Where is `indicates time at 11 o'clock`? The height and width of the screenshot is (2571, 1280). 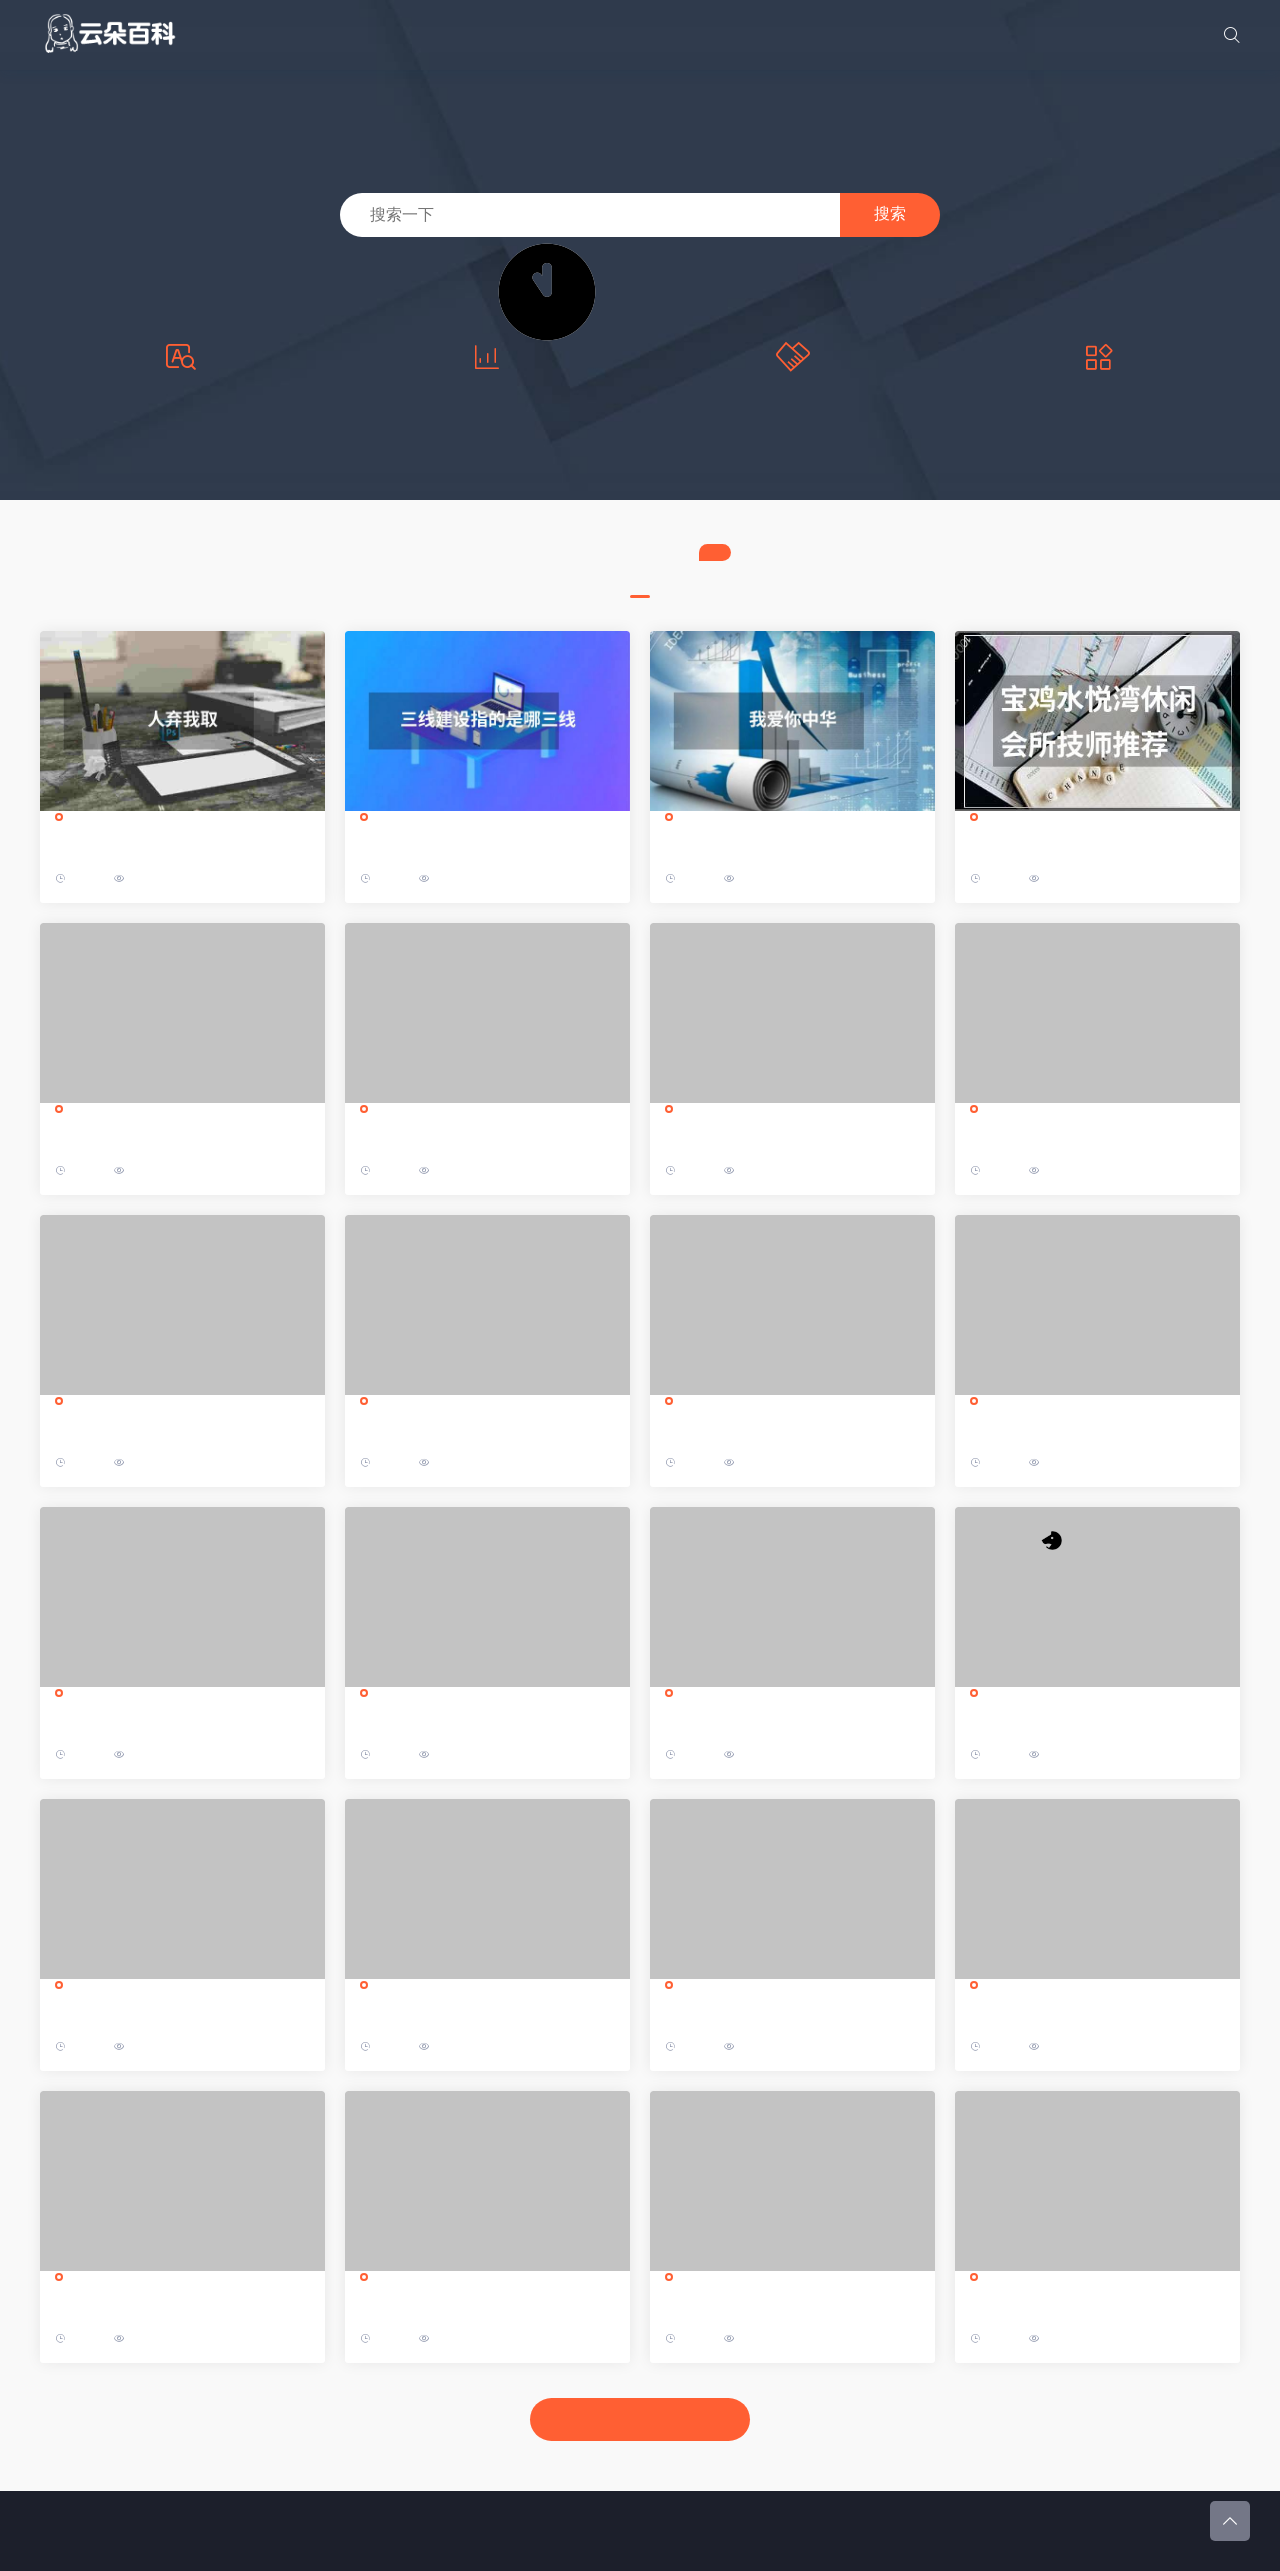
indicates time at 11 o'clock is located at coordinates (547, 292).